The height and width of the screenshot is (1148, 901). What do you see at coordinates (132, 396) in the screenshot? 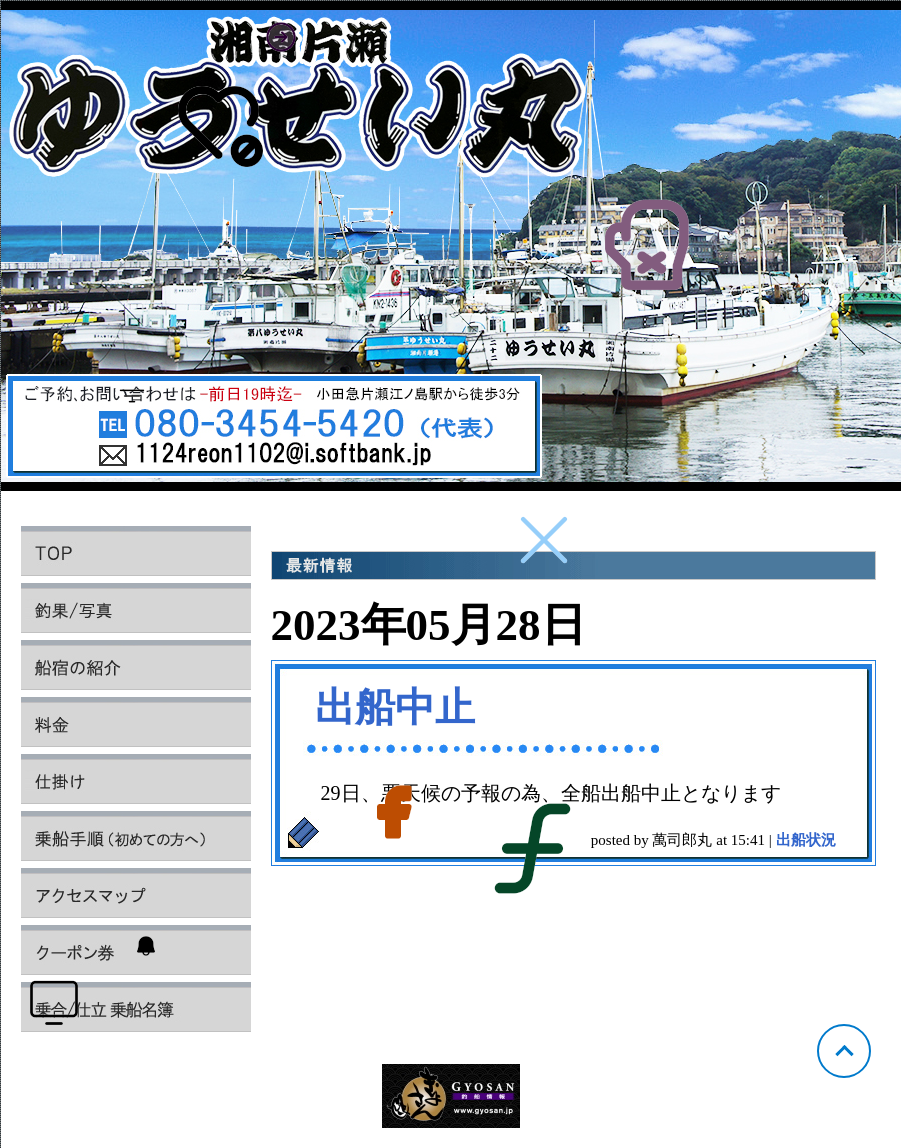
I see `filter or sort content` at bounding box center [132, 396].